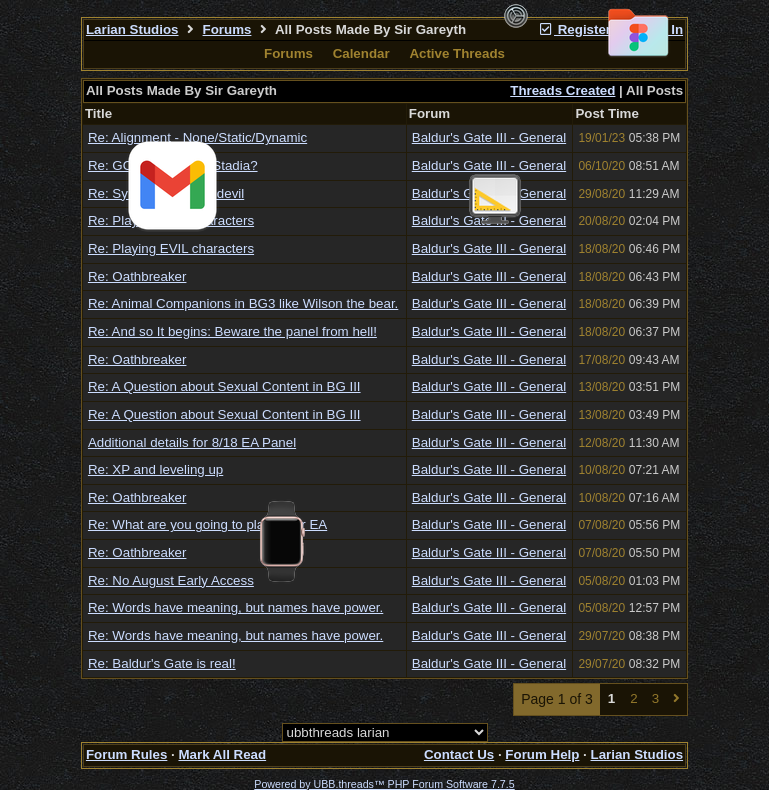  What do you see at coordinates (281, 541) in the screenshot?
I see `apple watch device in connected devices list` at bounding box center [281, 541].